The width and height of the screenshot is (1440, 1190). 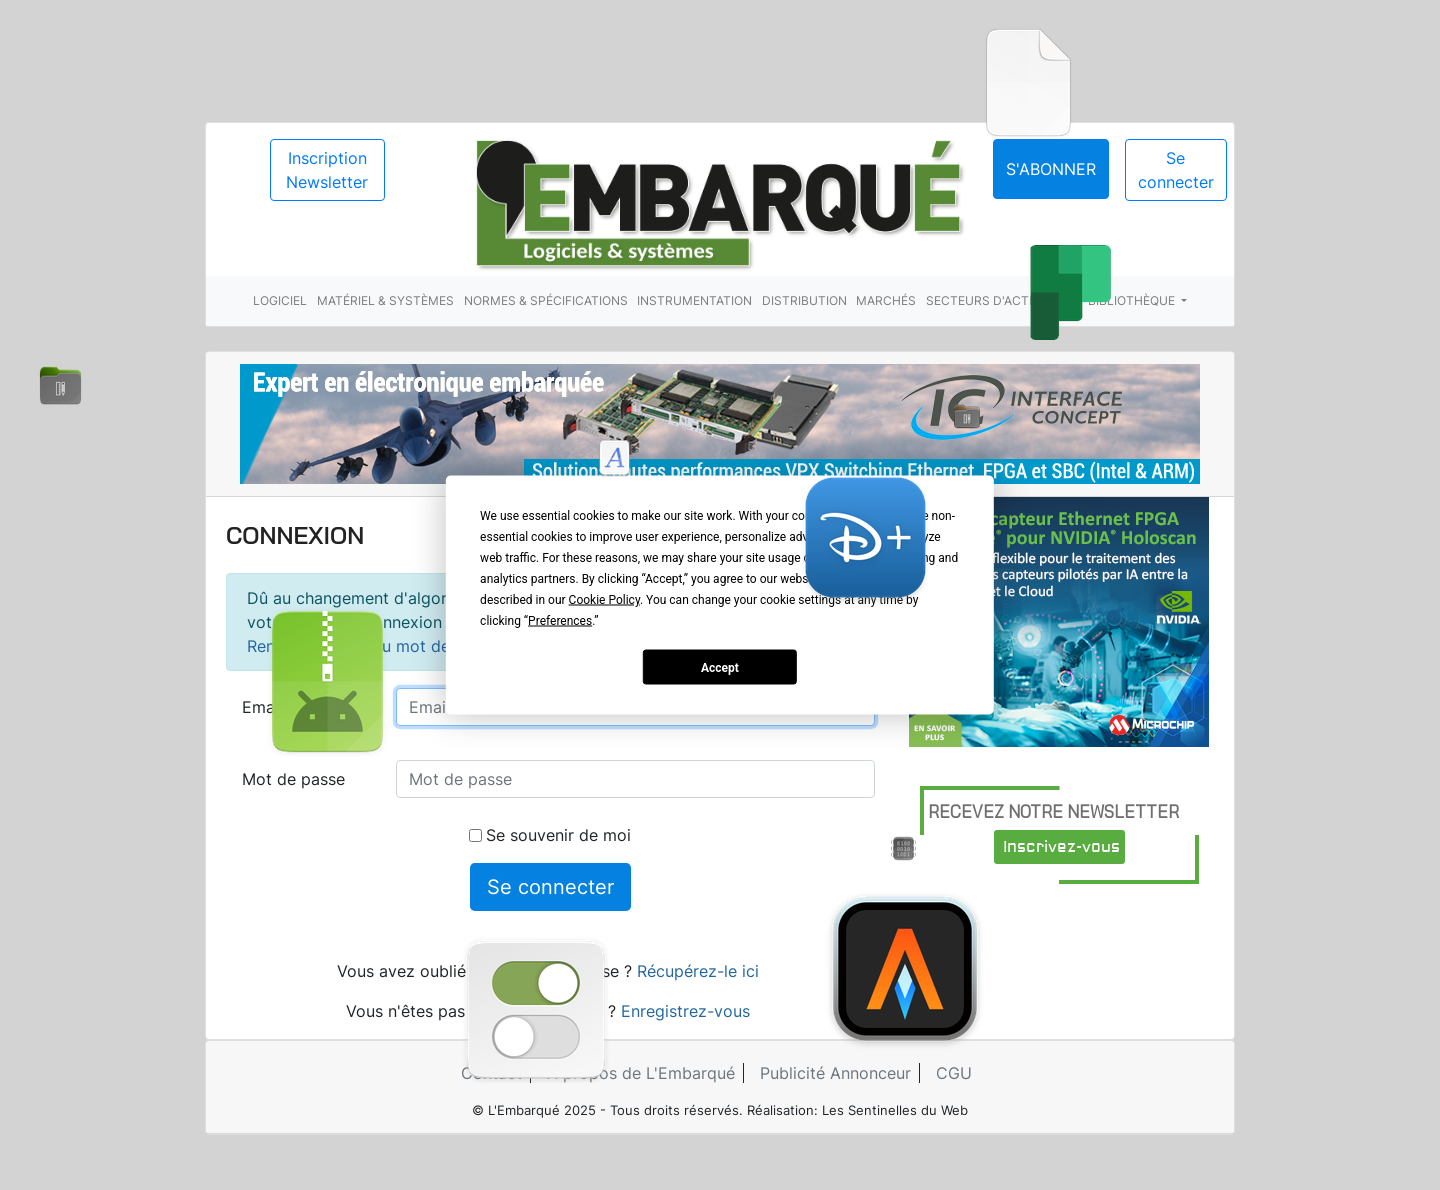 What do you see at coordinates (865, 537) in the screenshot?
I see `open the Disney+ streaming app` at bounding box center [865, 537].